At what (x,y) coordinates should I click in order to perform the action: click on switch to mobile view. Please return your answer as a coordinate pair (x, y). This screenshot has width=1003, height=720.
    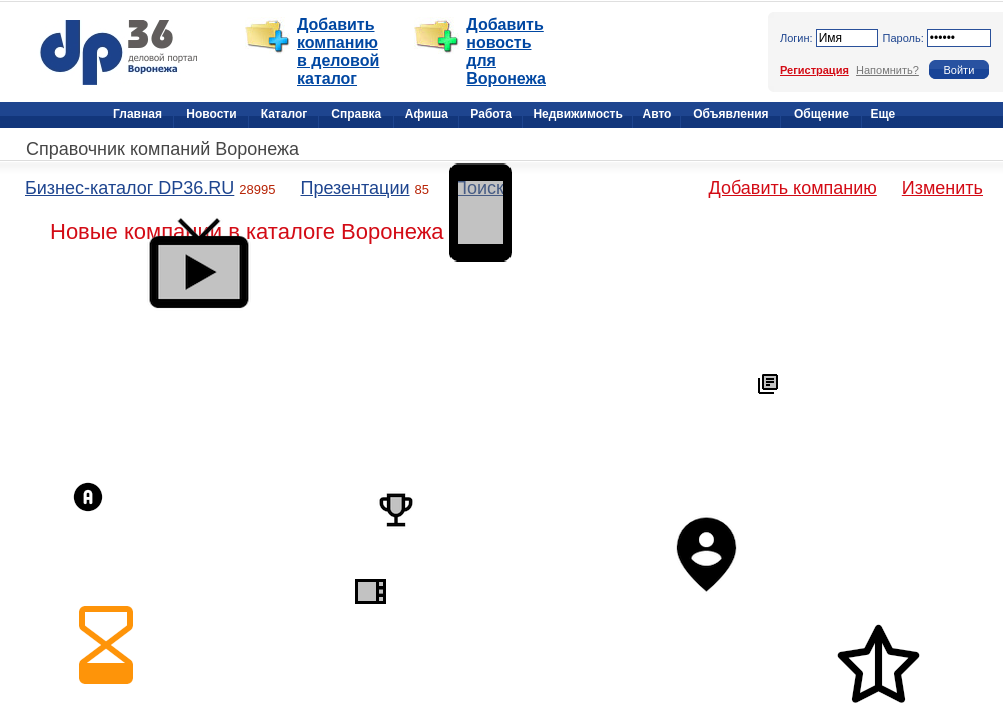
    Looking at the image, I should click on (480, 212).